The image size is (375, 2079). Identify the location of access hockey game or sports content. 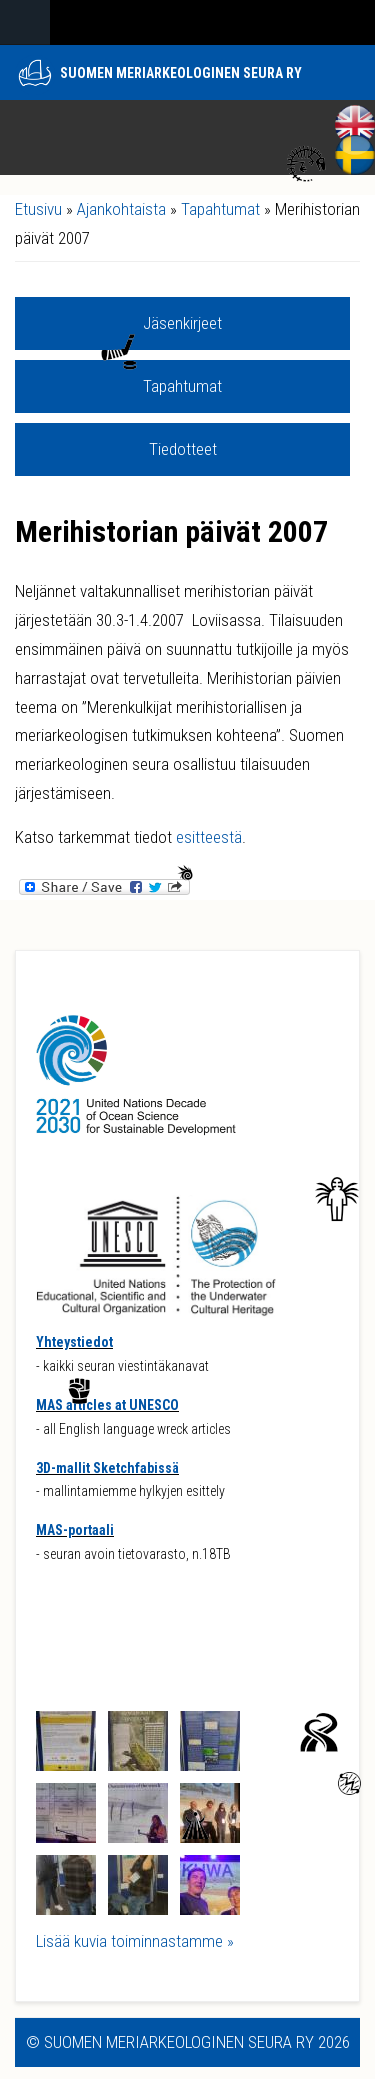
(119, 352).